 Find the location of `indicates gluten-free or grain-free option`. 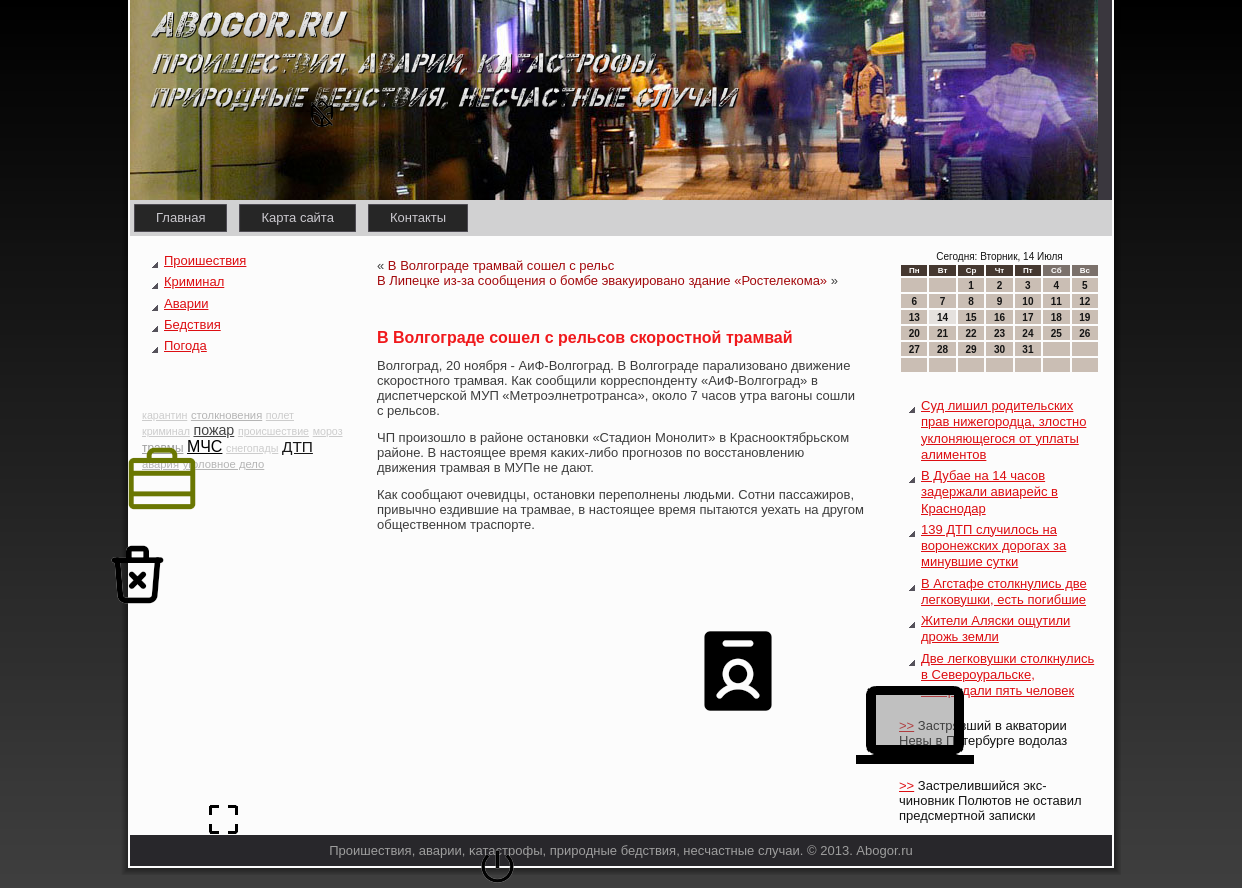

indicates gluten-free or grain-free option is located at coordinates (322, 114).